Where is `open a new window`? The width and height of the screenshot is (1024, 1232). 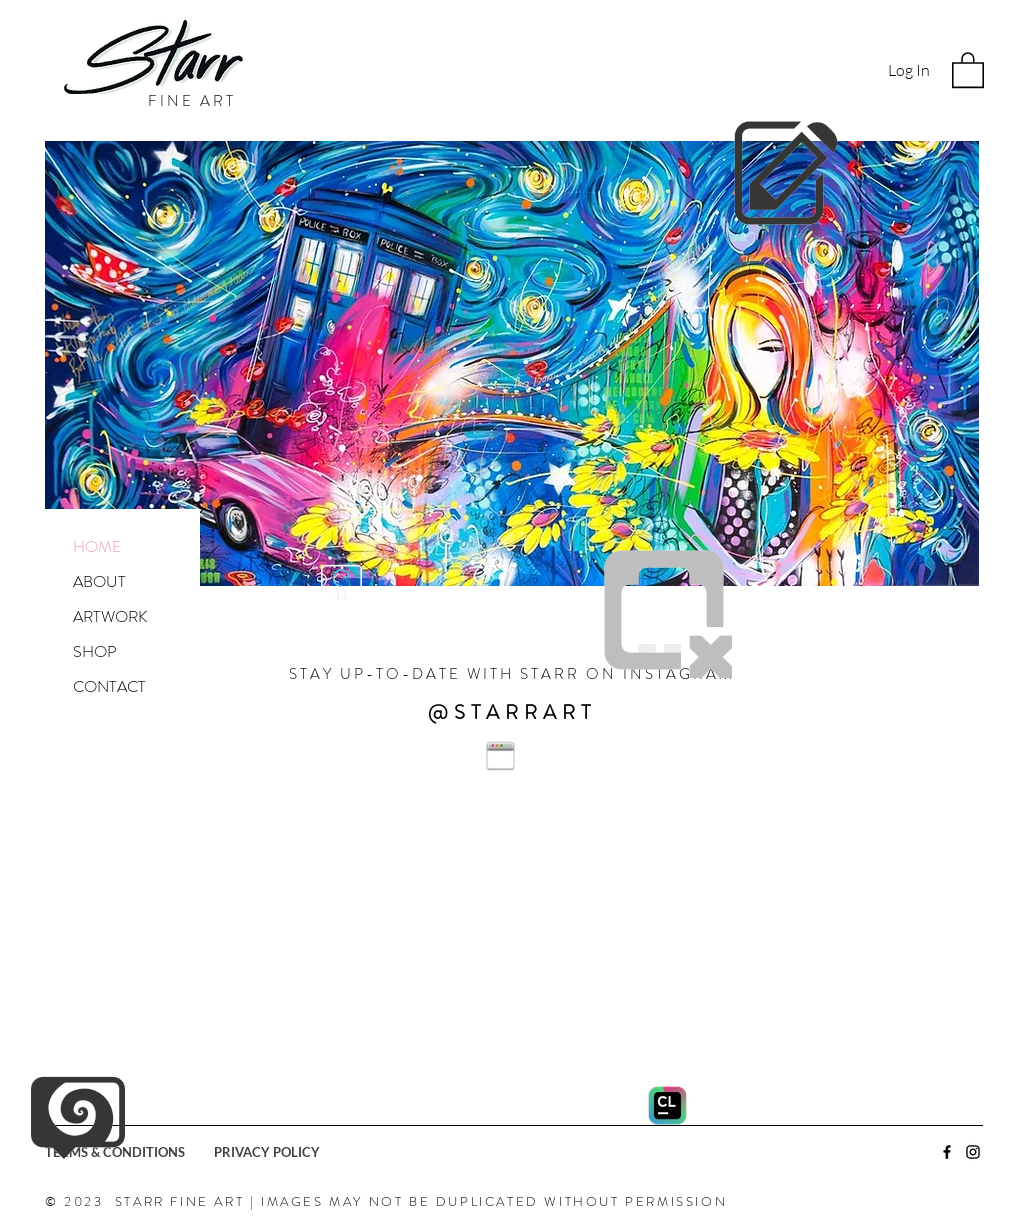
open a new window is located at coordinates (500, 755).